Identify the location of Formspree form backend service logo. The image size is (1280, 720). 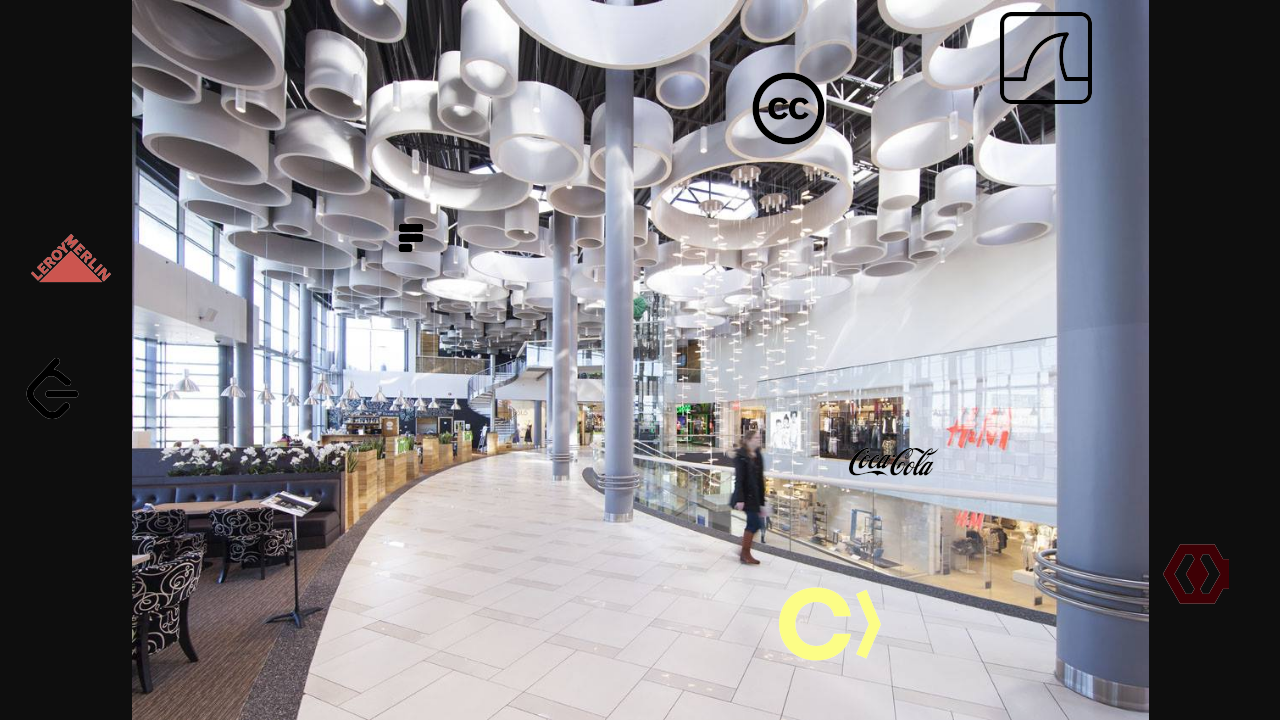
(411, 238).